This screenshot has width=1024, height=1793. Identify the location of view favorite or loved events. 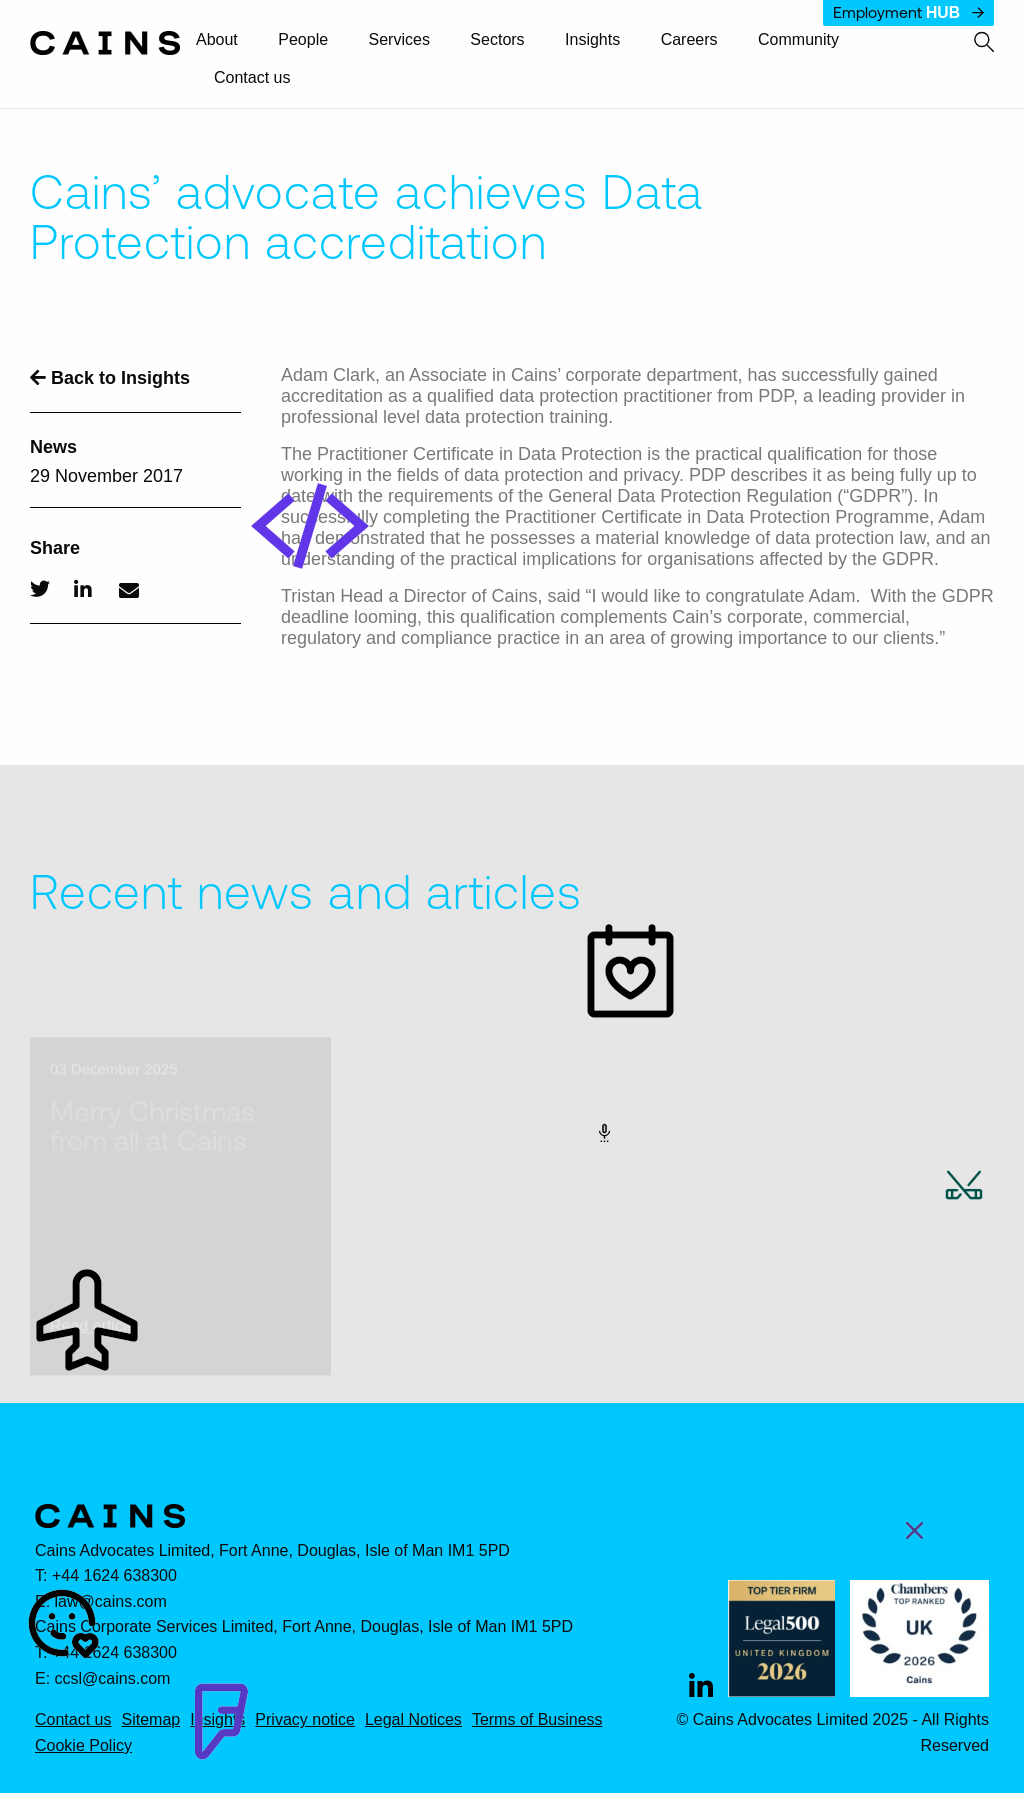
(630, 974).